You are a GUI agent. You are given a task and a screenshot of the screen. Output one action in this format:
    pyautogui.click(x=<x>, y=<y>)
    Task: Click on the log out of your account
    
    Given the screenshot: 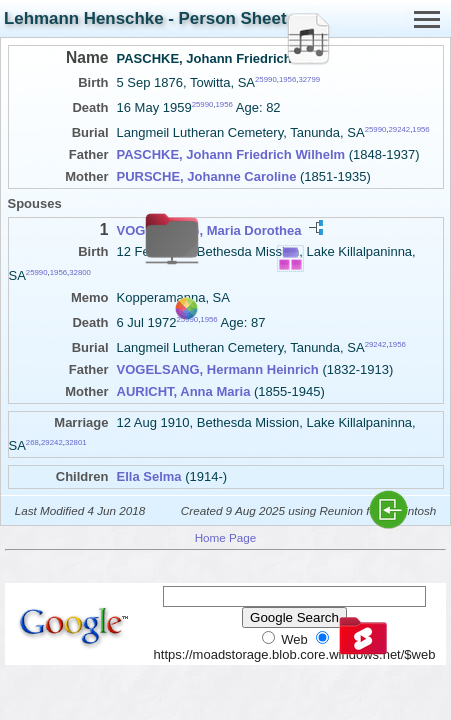 What is the action you would take?
    pyautogui.click(x=388, y=509)
    